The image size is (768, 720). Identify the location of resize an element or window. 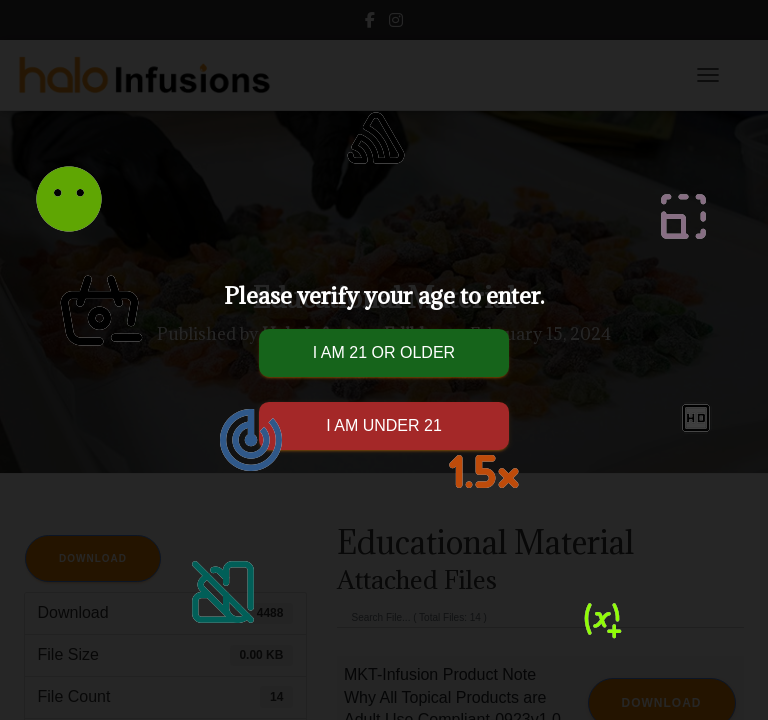
(683, 216).